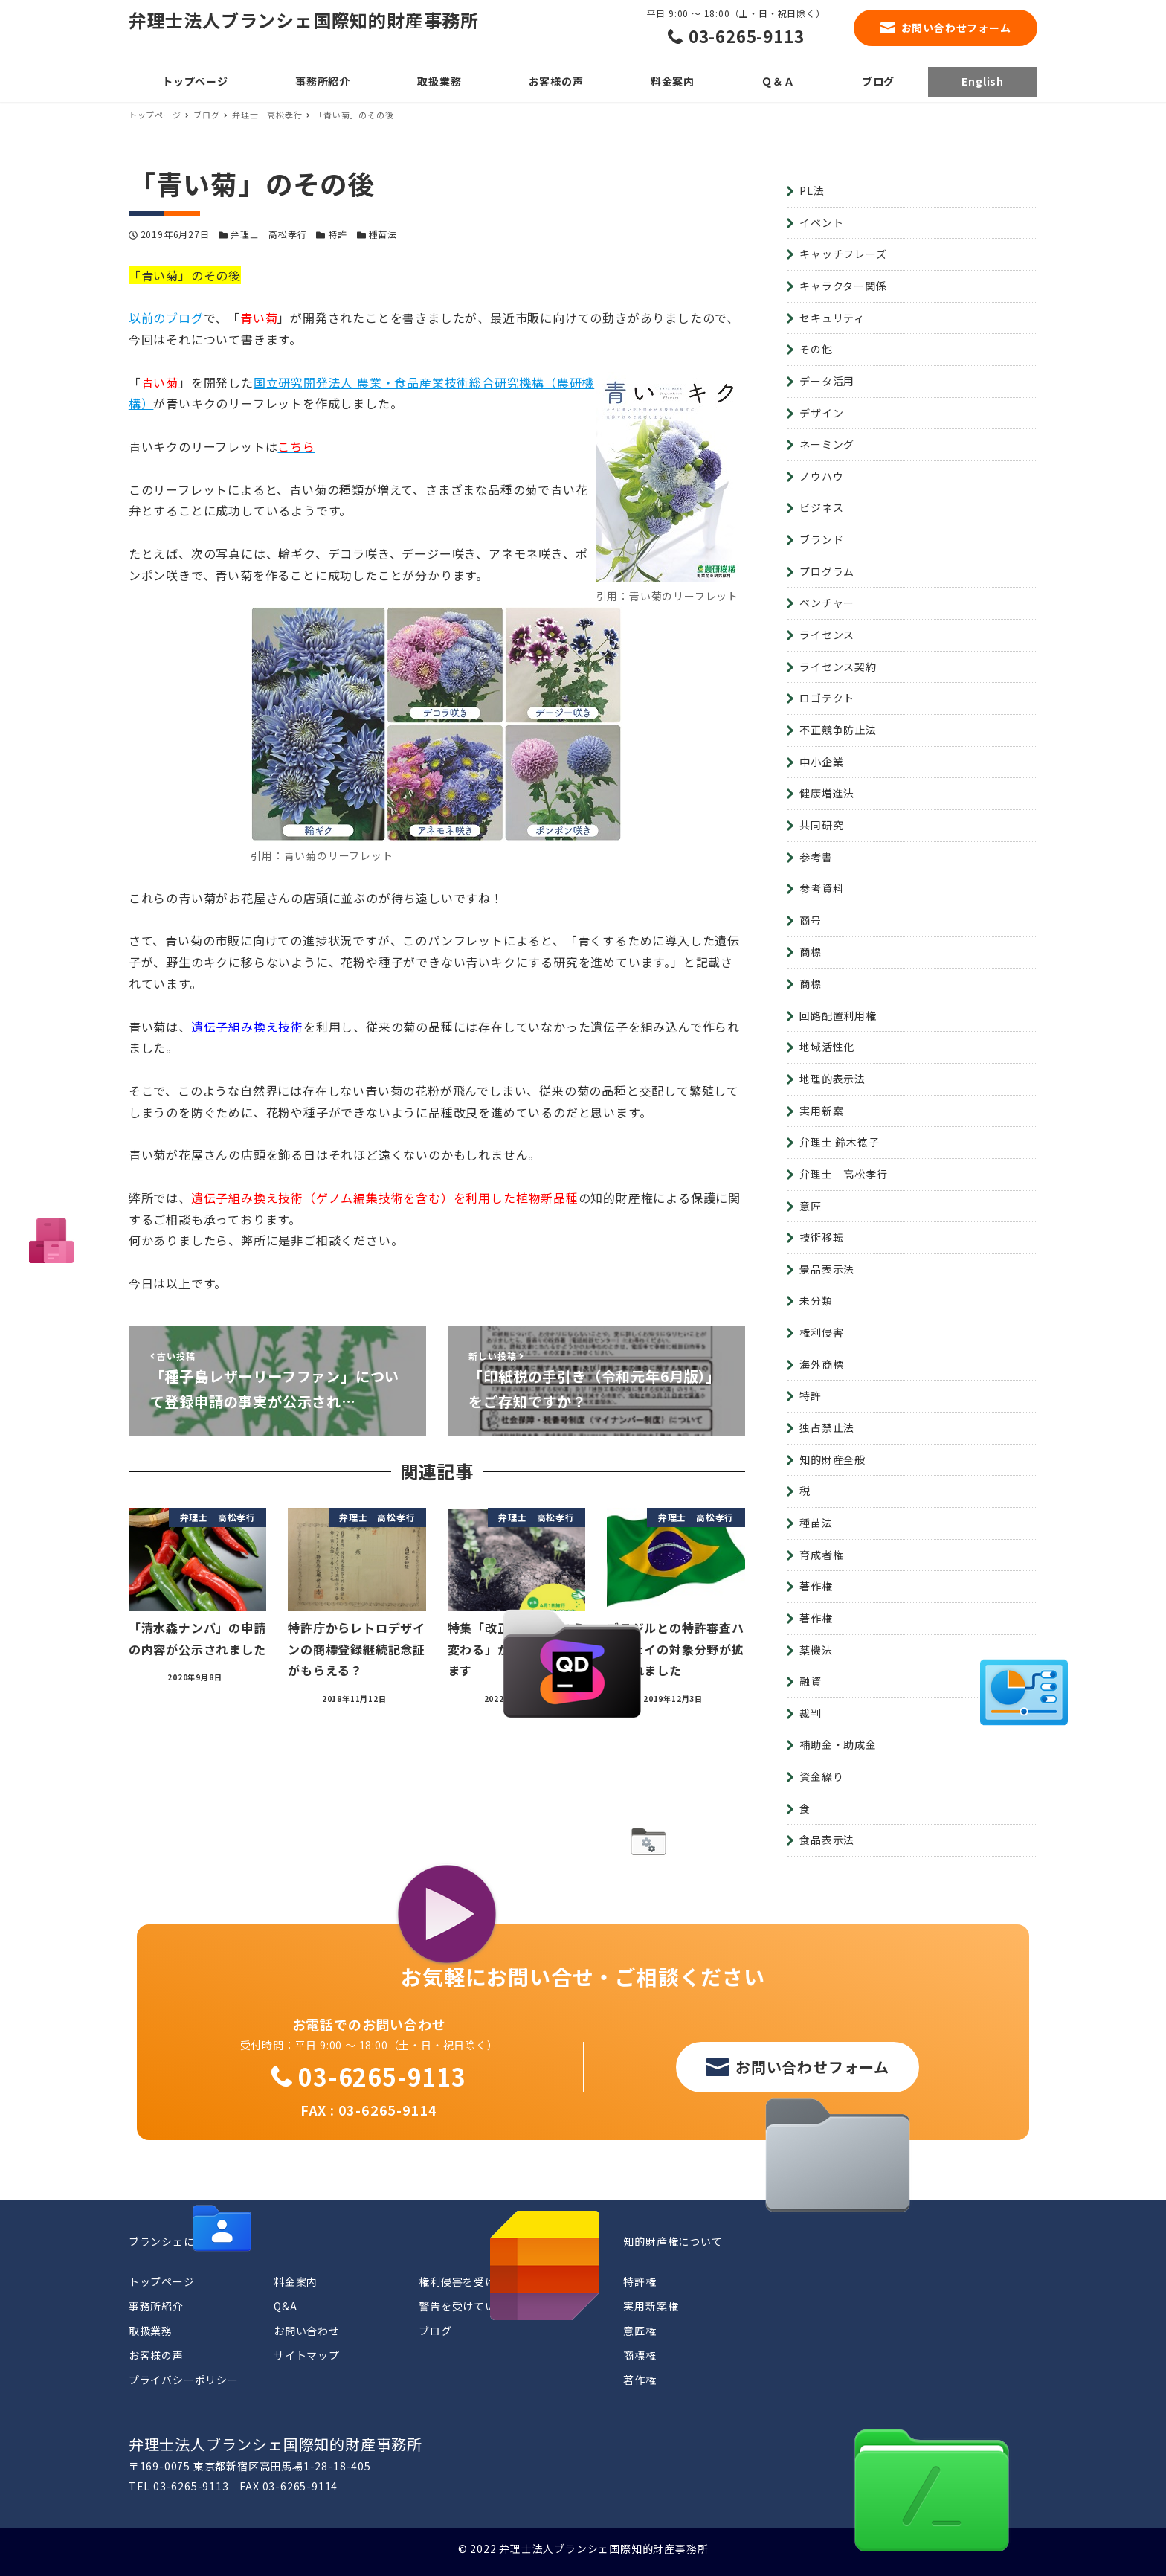 The width and height of the screenshot is (1166, 2576). I want to click on access the root directory folder, so click(932, 2490).